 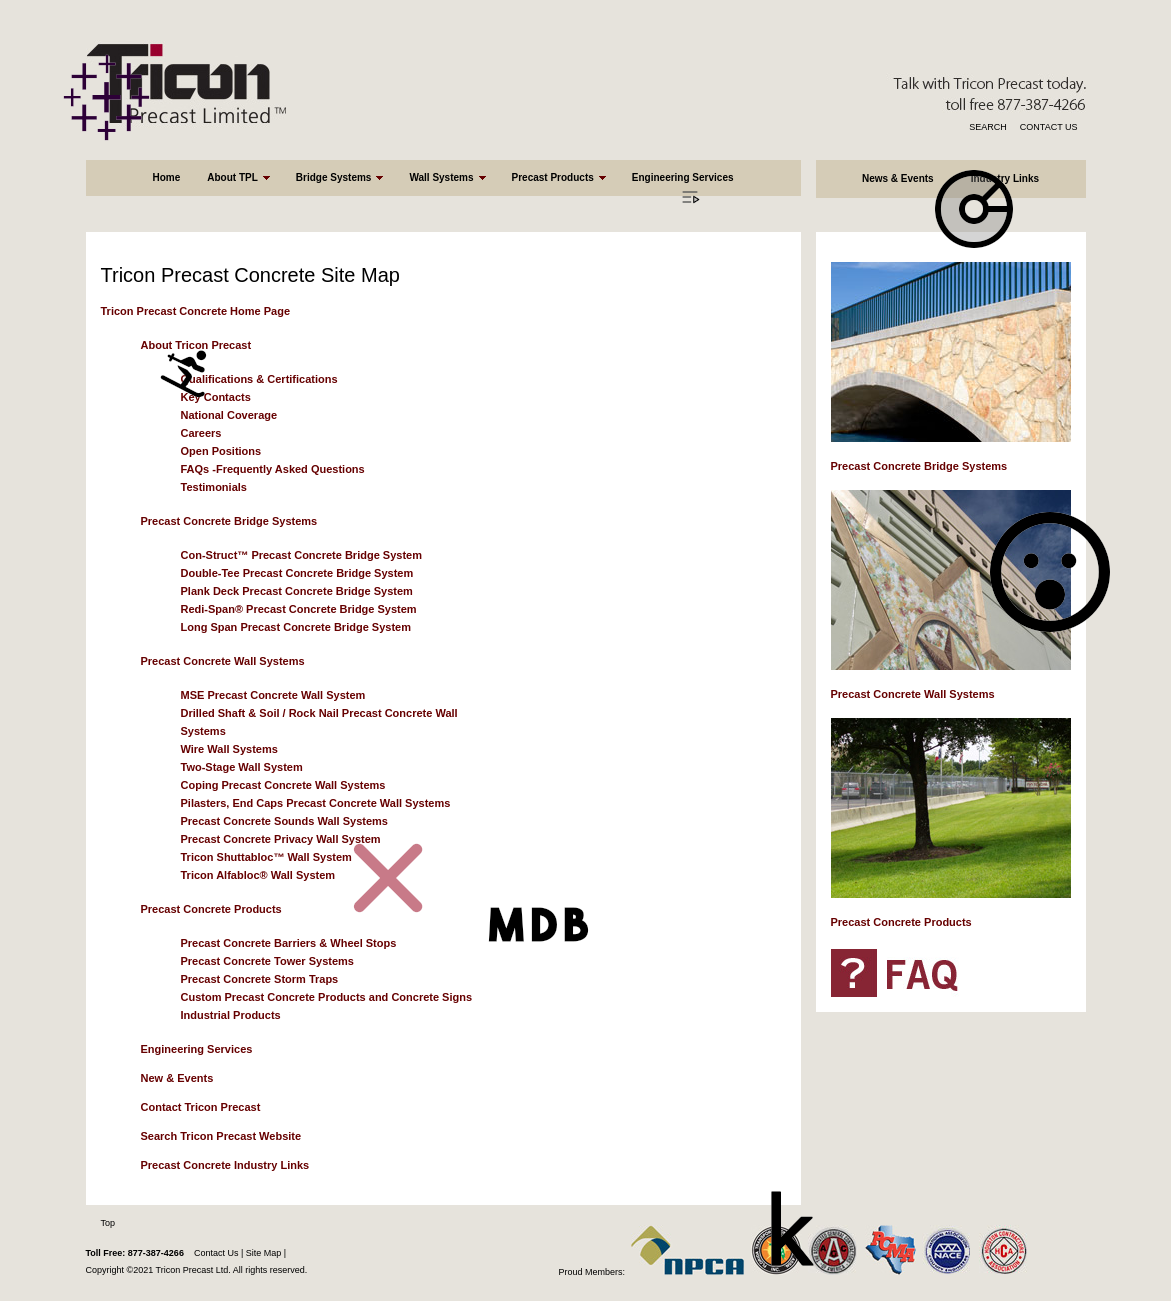 I want to click on open Tableau application, so click(x=106, y=97).